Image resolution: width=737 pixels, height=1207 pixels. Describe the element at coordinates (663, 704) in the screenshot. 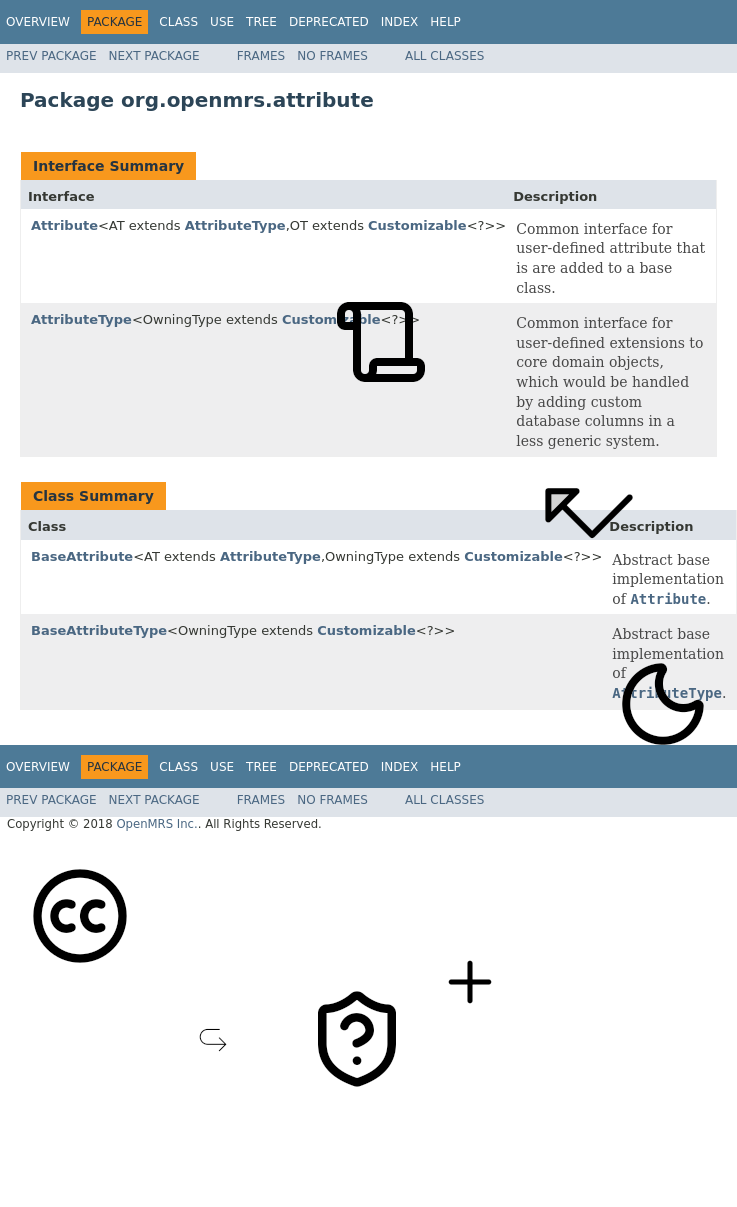

I see `toggle dark mode or night theme` at that location.